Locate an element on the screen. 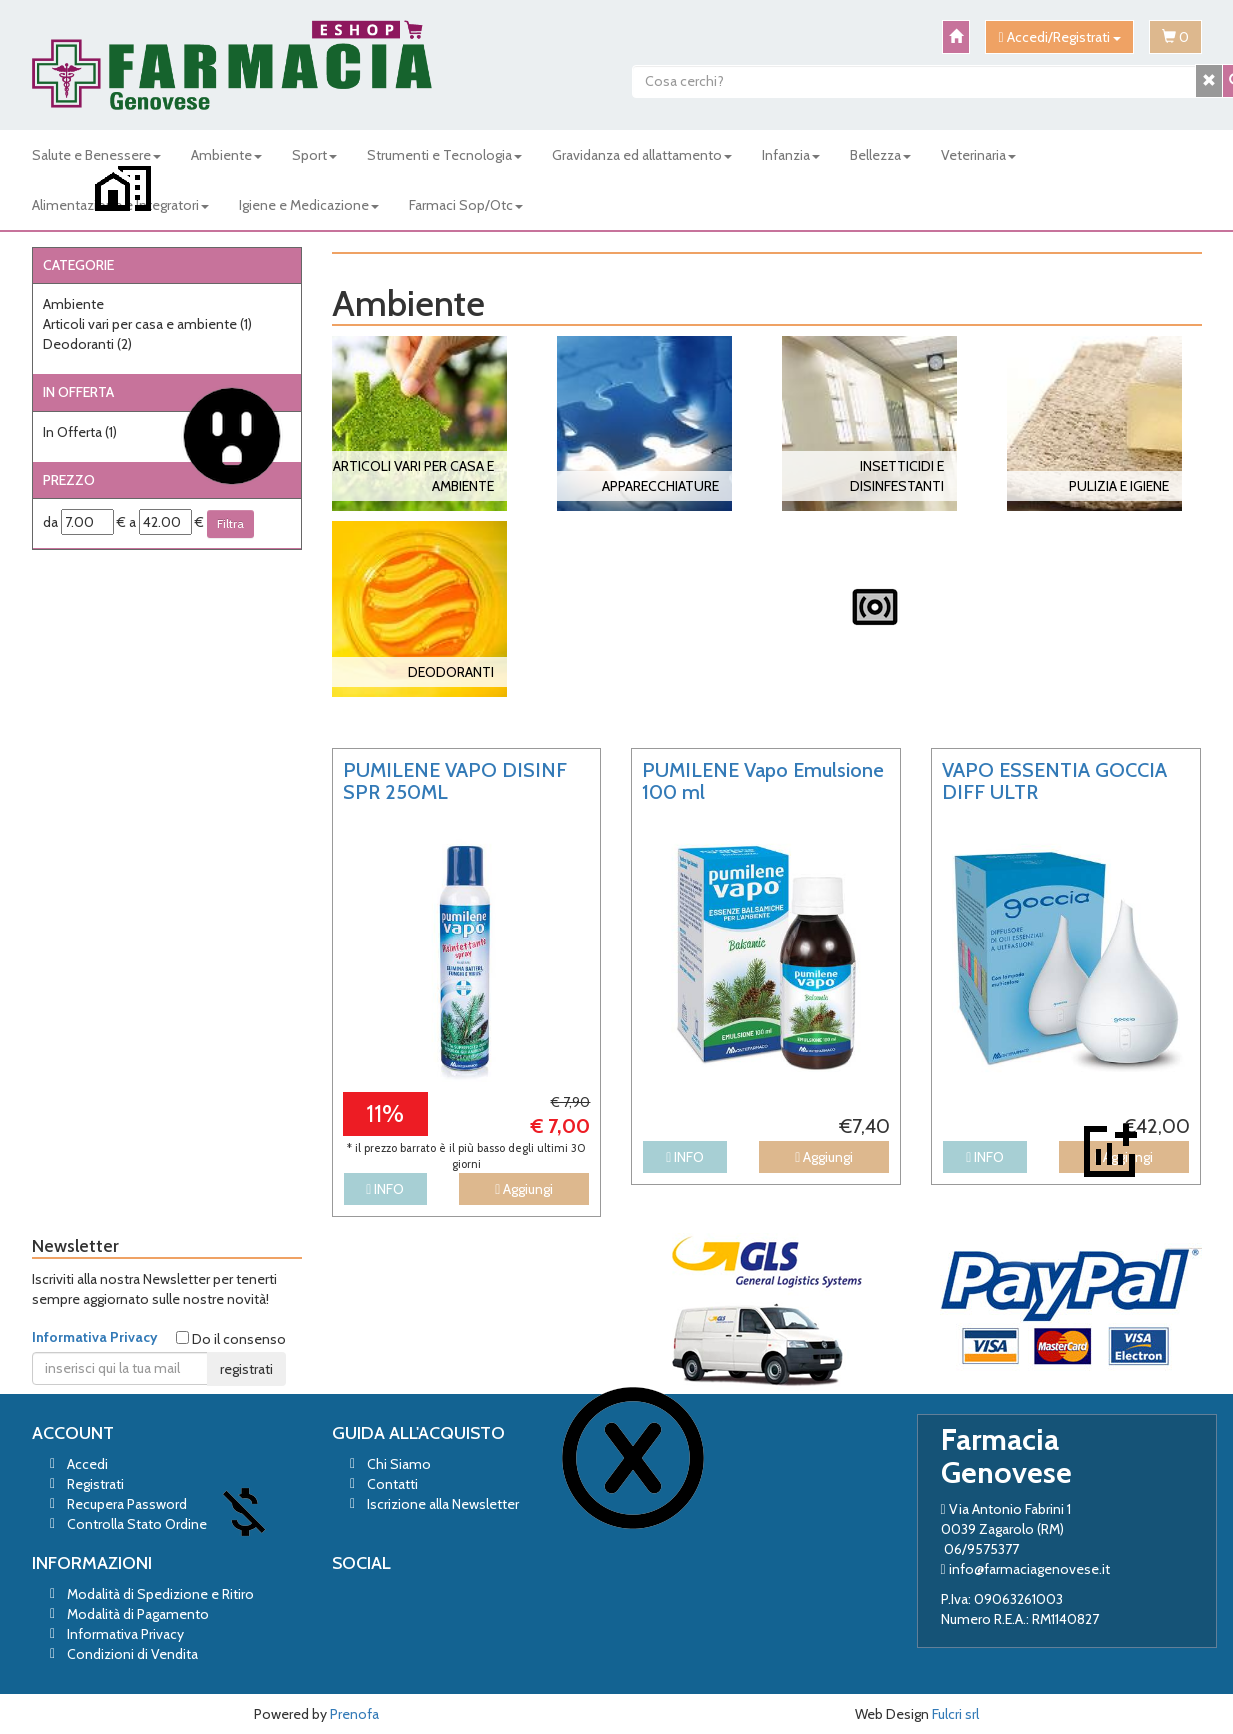  add a new chart or graph is located at coordinates (1109, 1151).